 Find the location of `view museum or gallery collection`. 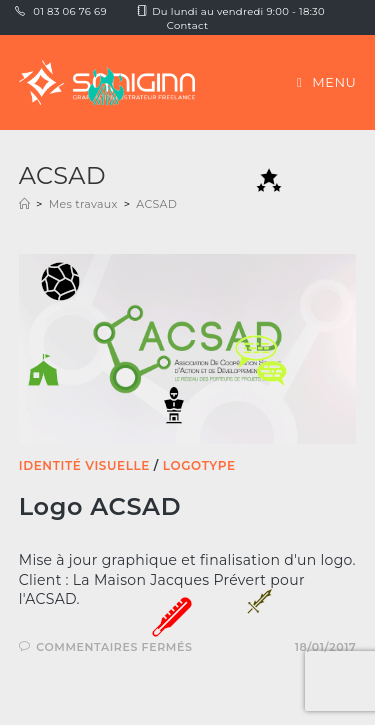

view museum or gallery collection is located at coordinates (174, 405).